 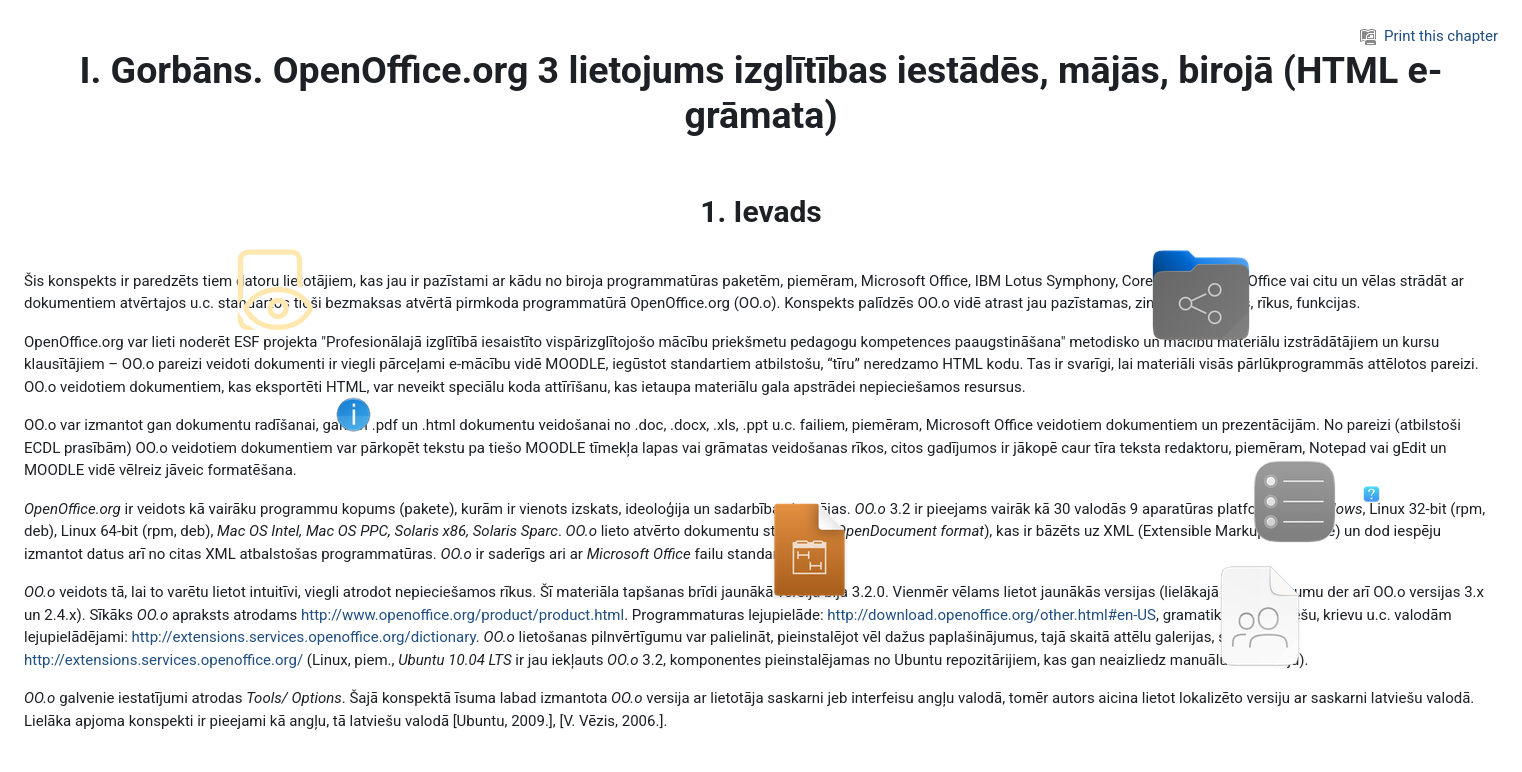 I want to click on open document viewer, so click(x=270, y=287).